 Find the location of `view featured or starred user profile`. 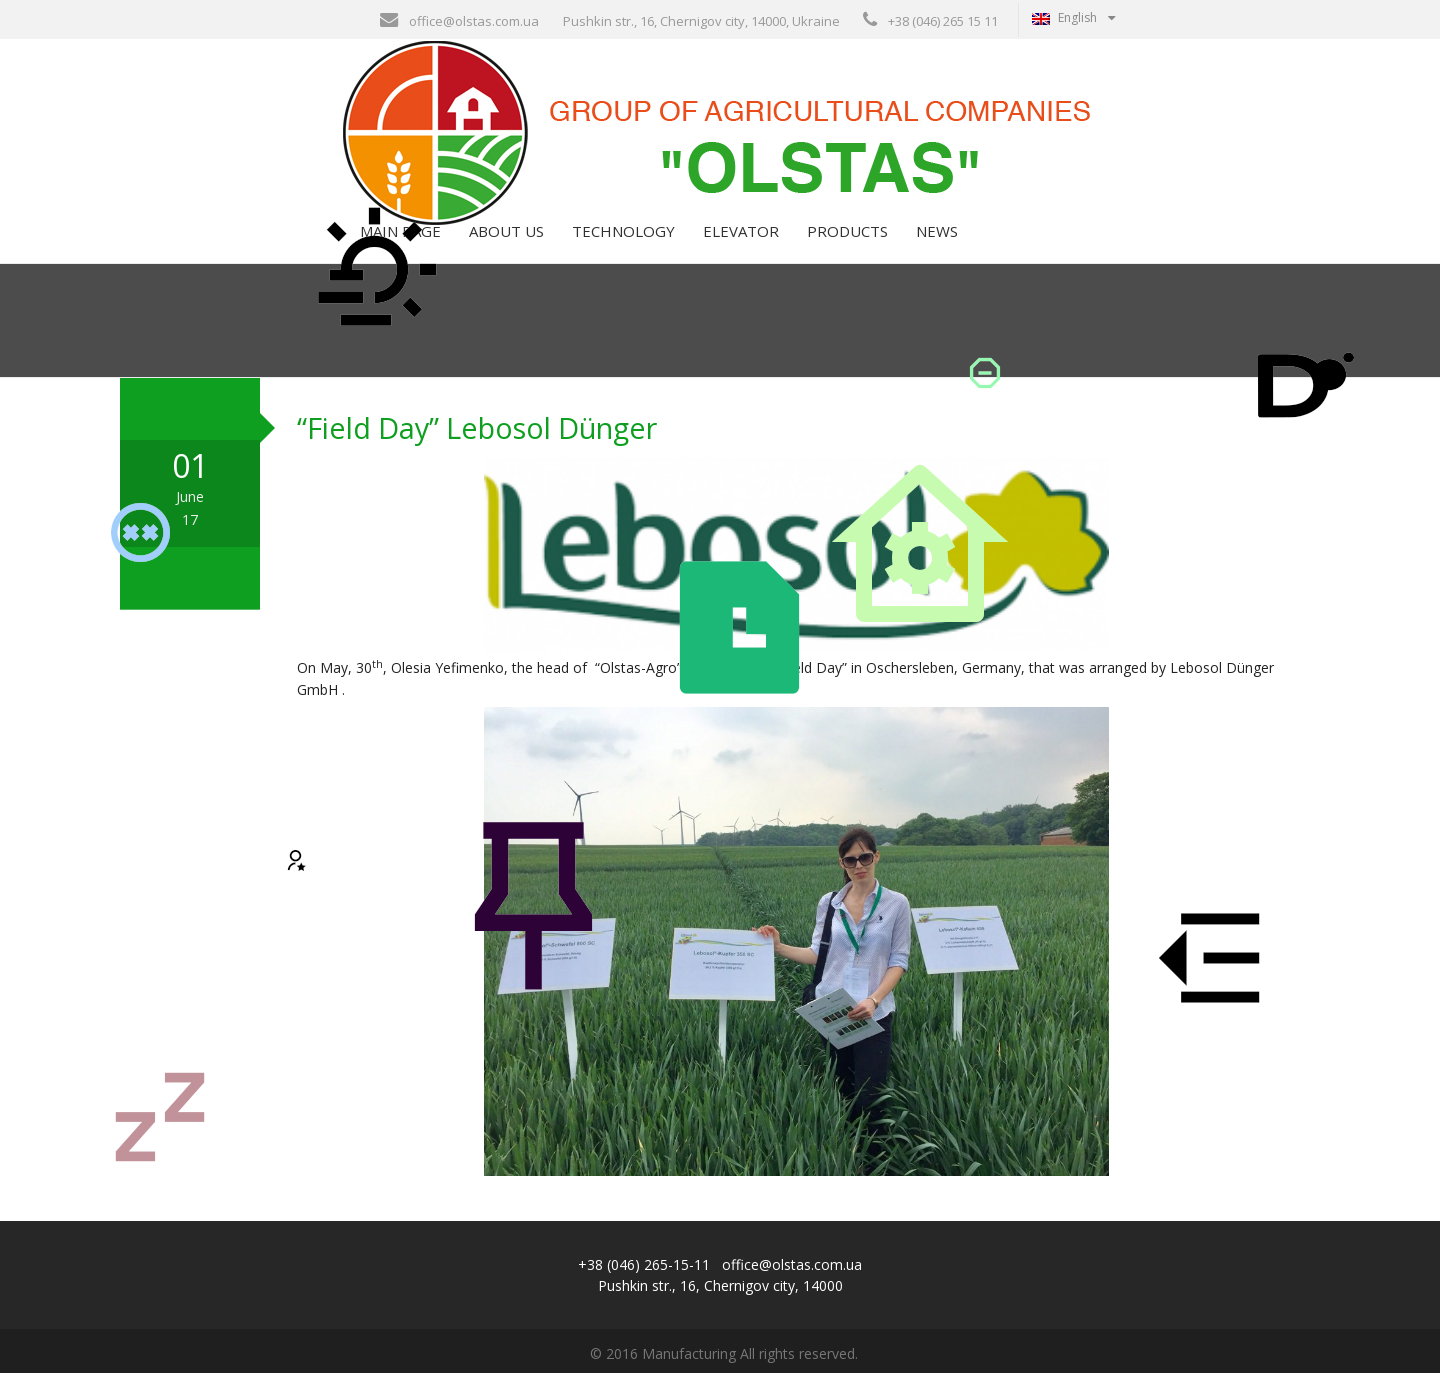

view featured or starred user profile is located at coordinates (295, 860).